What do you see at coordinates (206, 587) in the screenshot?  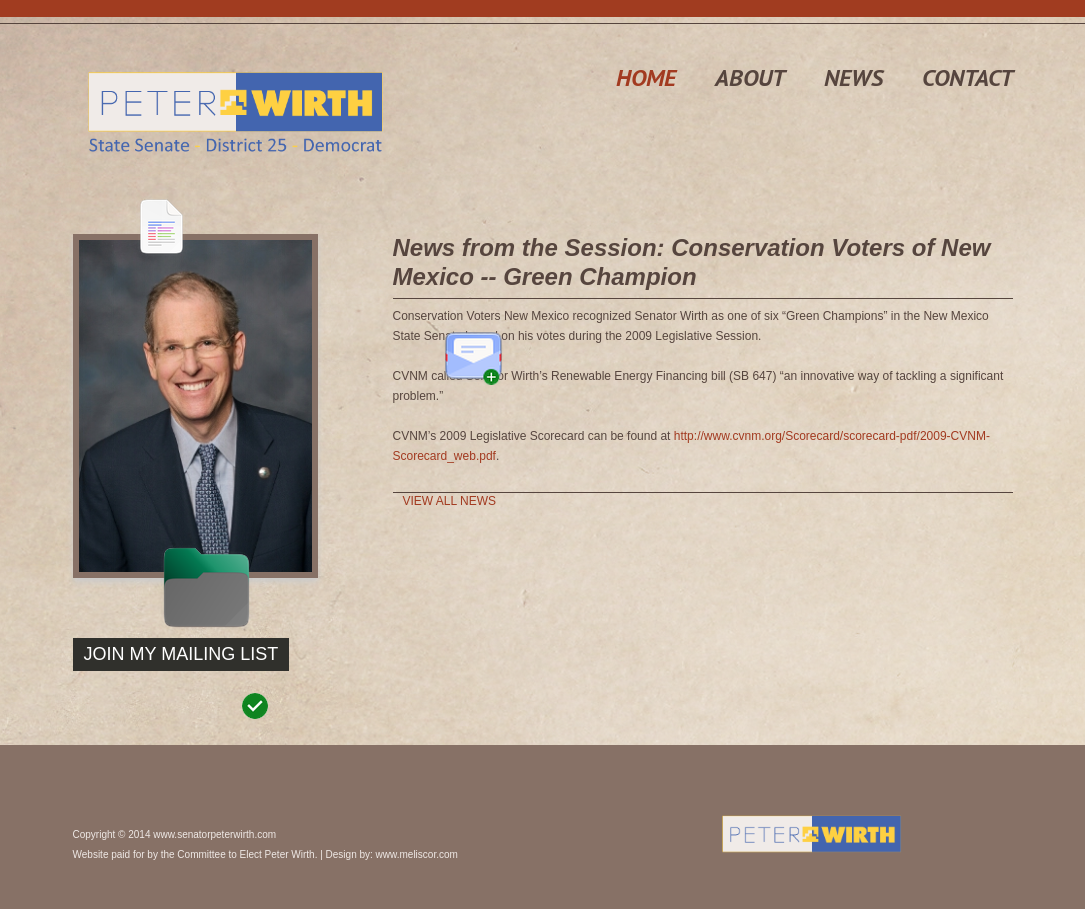 I see `open folder containing files` at bounding box center [206, 587].